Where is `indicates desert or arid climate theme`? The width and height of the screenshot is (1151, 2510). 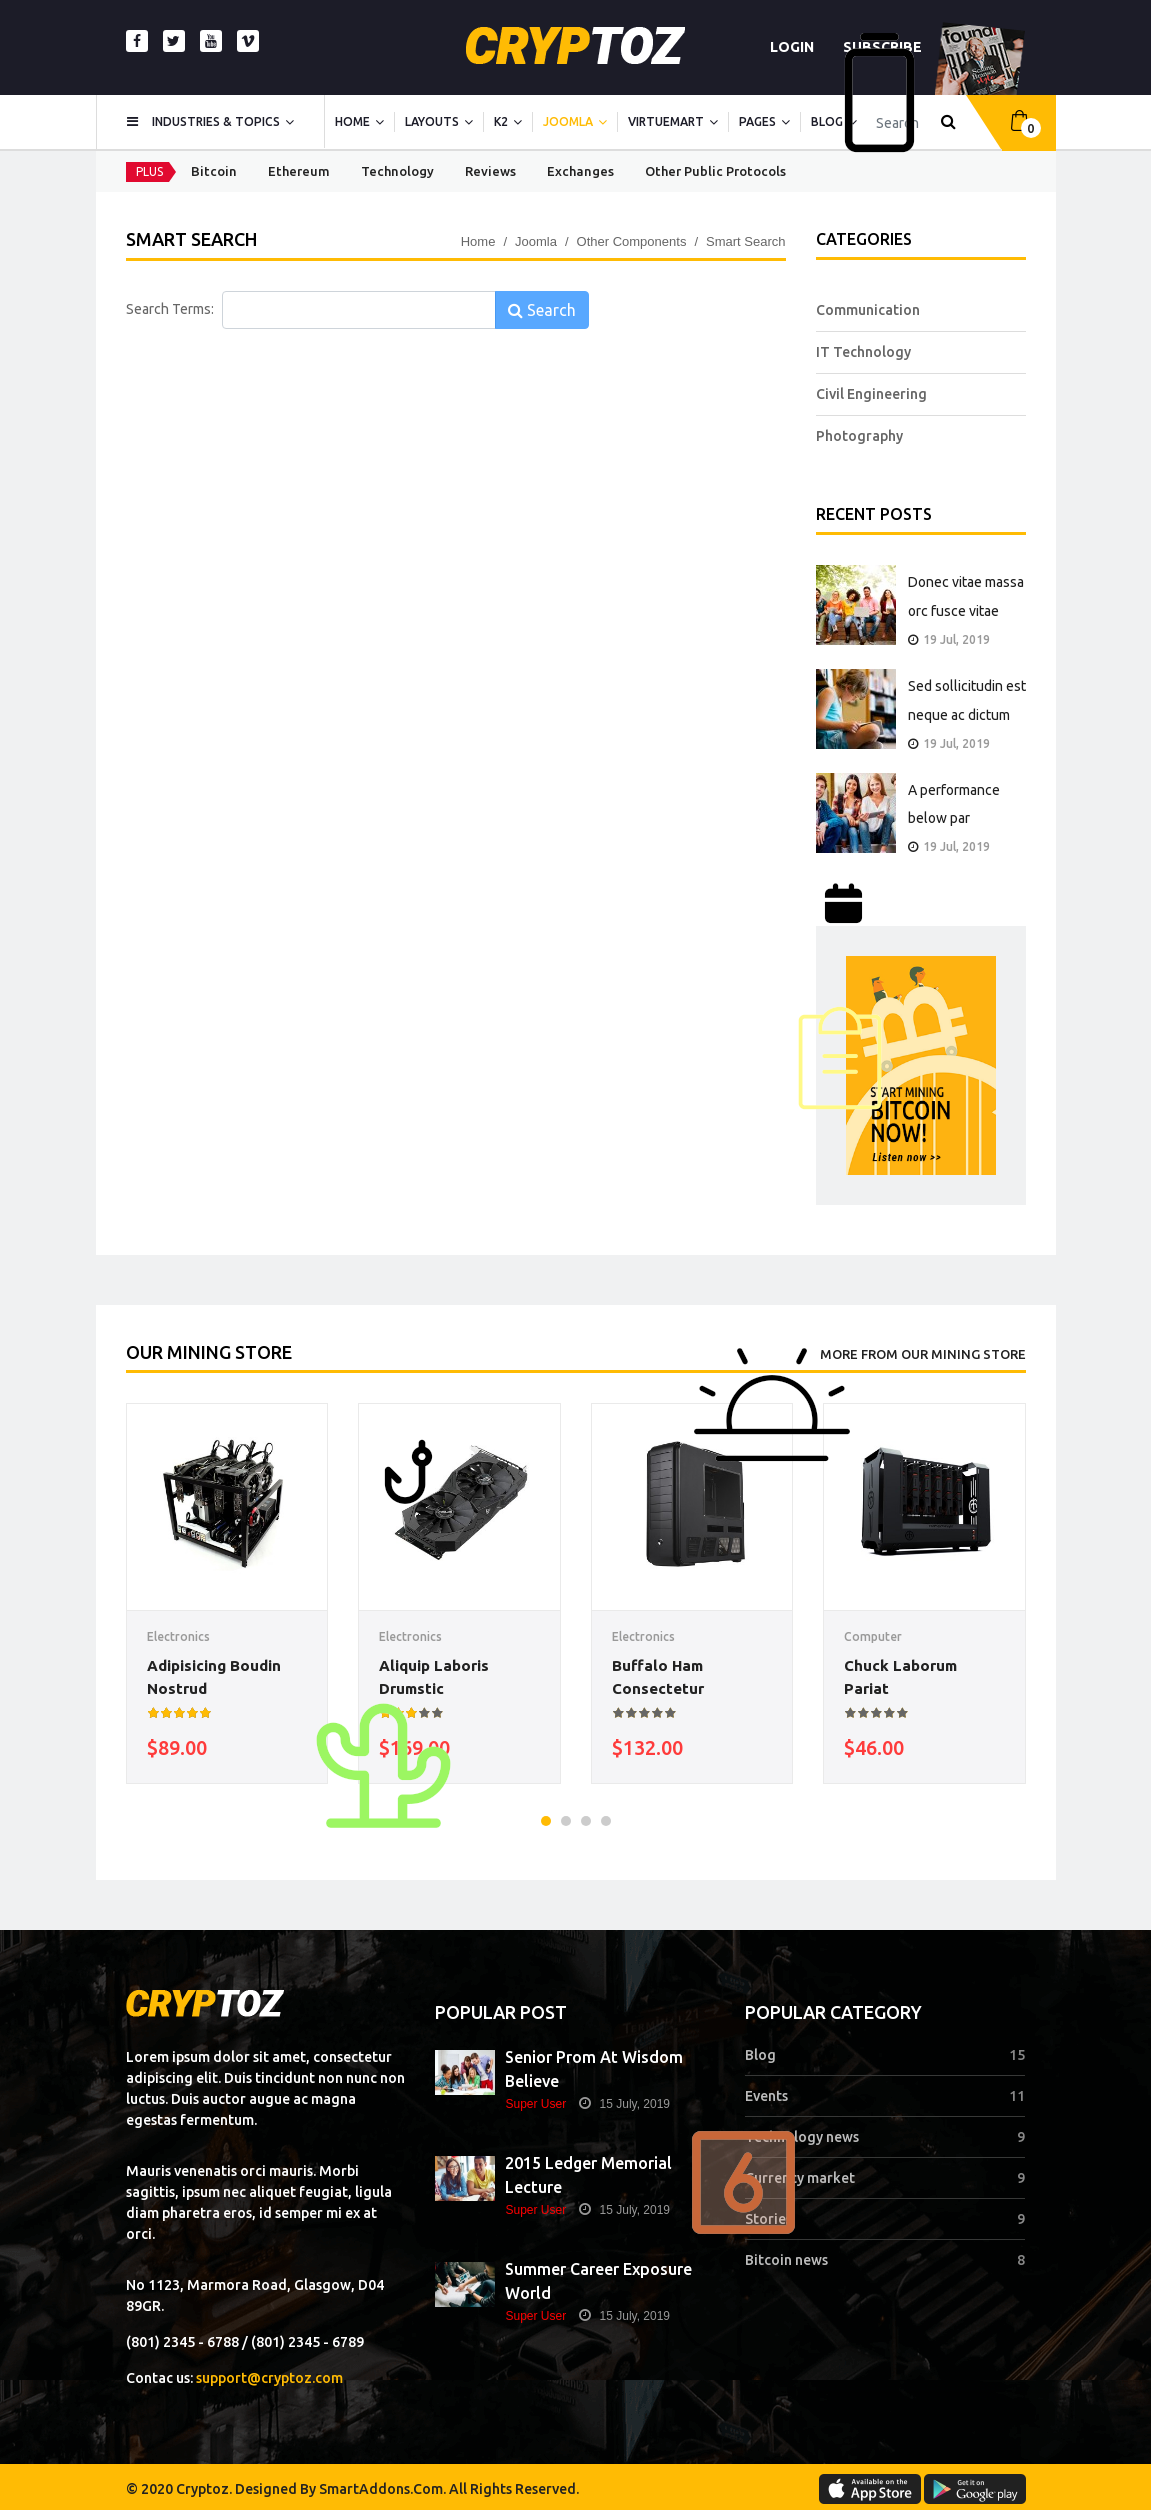
indicates desert or arid climate theme is located at coordinates (383, 1770).